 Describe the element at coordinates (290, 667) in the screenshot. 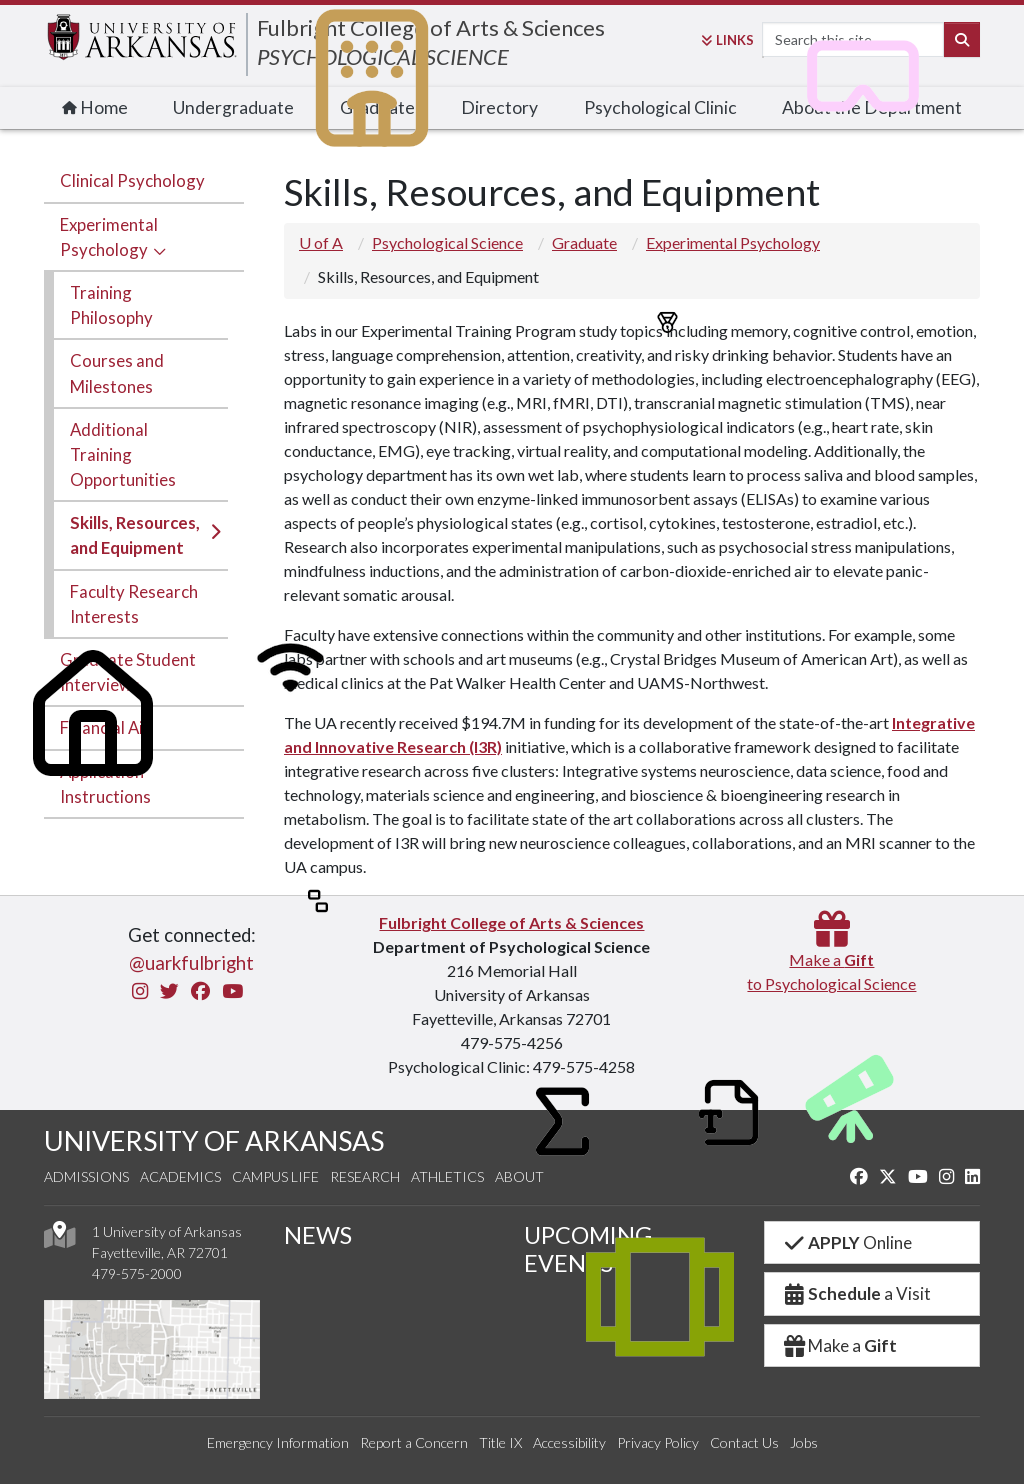

I see `indicates active wifi connection` at that location.